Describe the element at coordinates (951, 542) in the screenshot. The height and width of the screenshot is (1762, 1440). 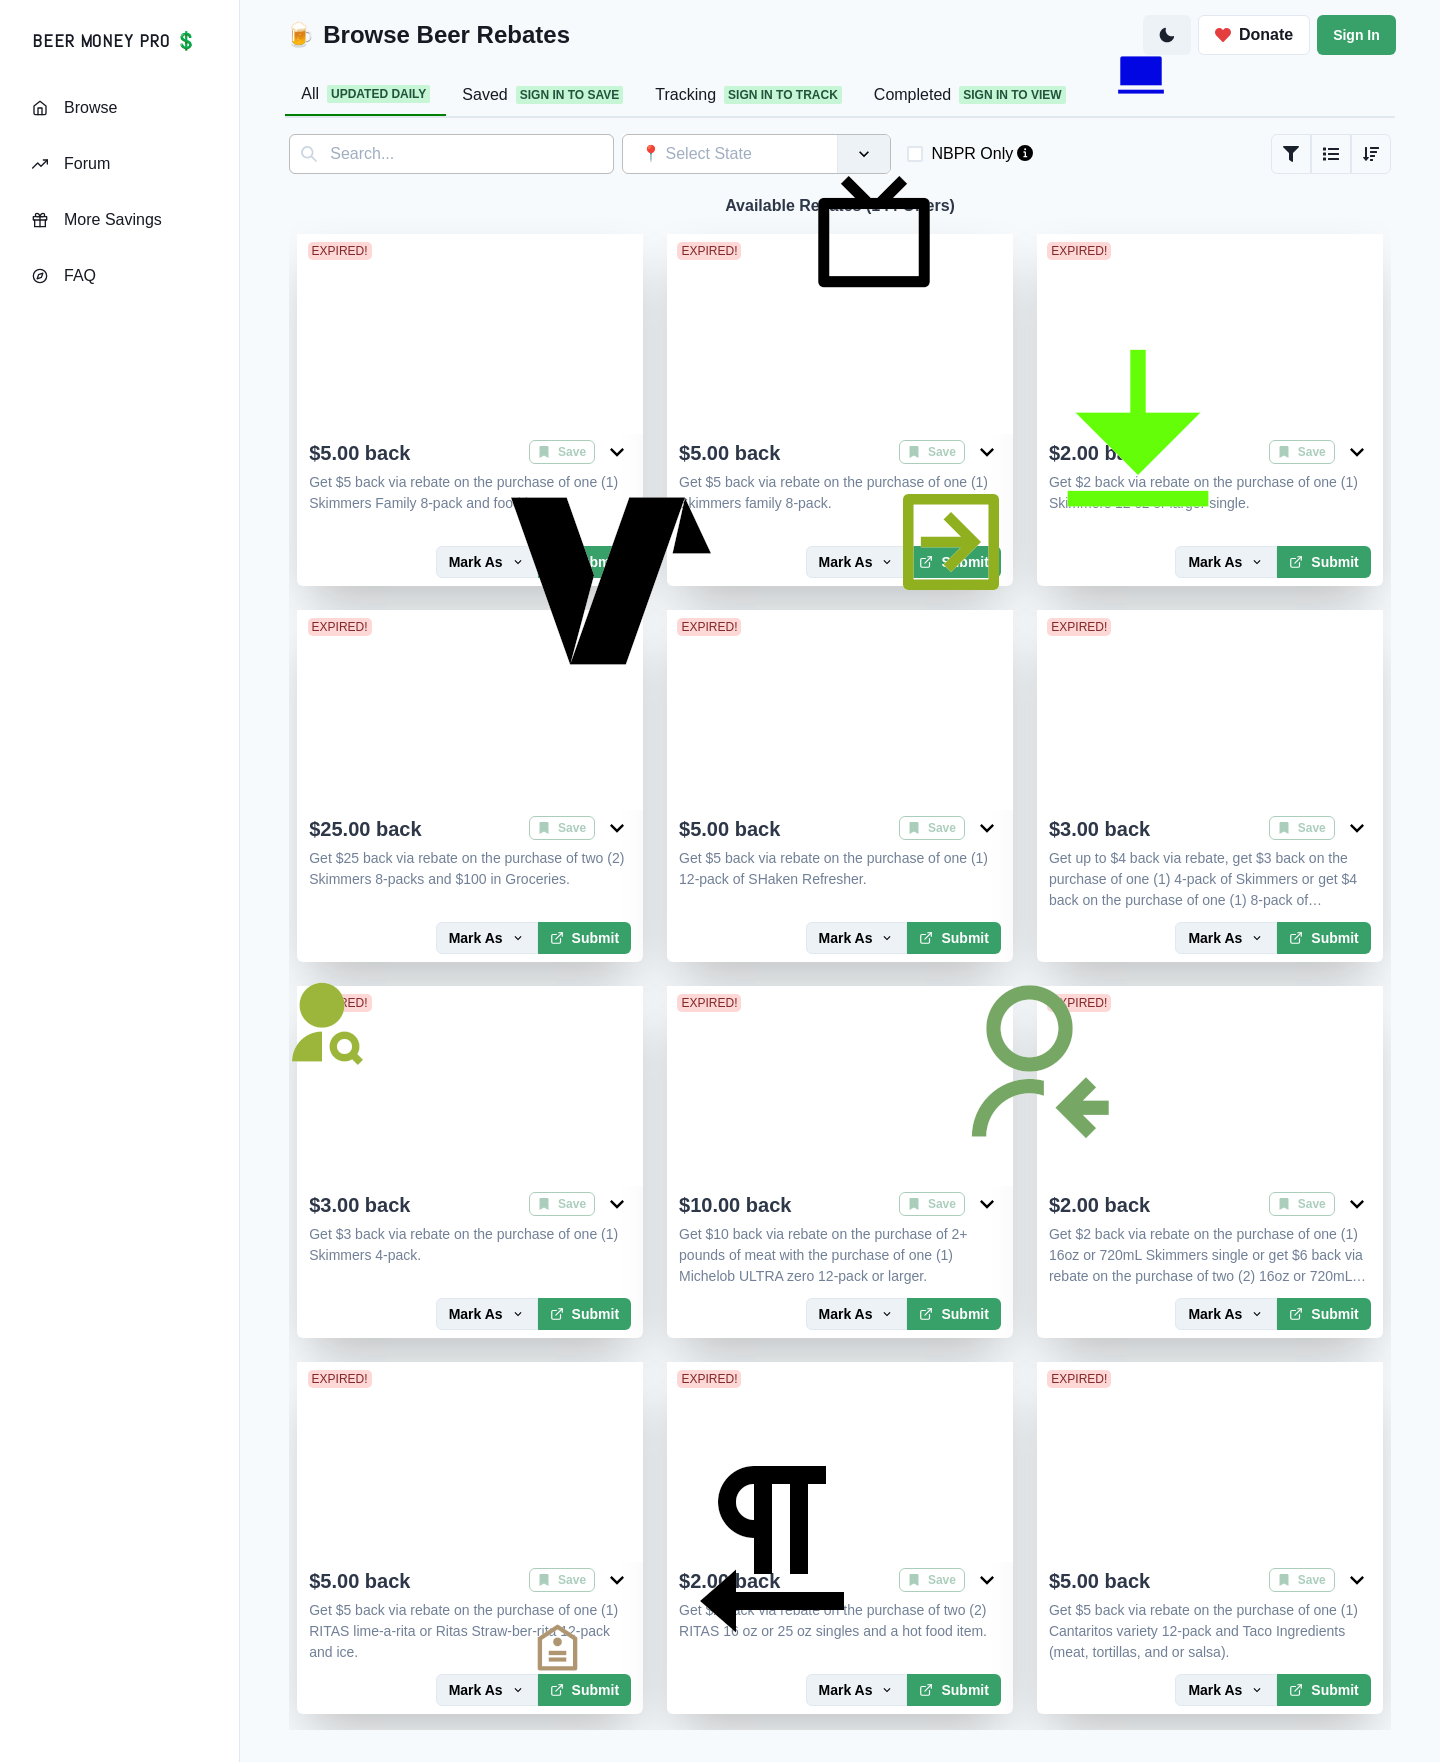
I see `navigate to the next item or screen` at that location.